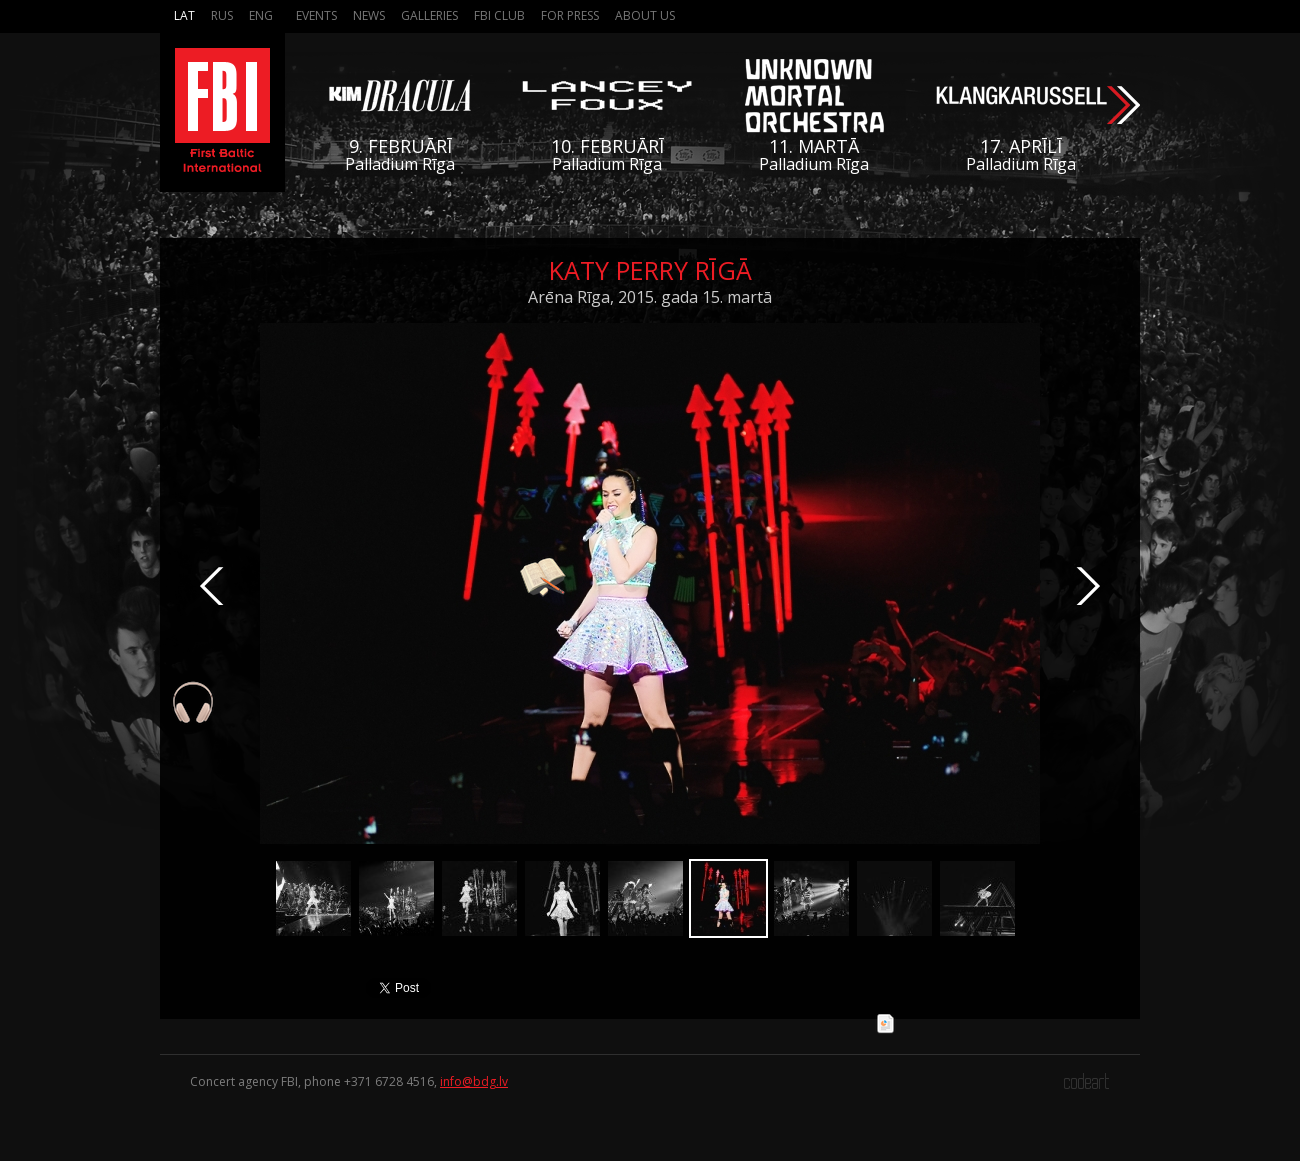  What do you see at coordinates (193, 703) in the screenshot?
I see `connect bluetooth headphones` at bounding box center [193, 703].